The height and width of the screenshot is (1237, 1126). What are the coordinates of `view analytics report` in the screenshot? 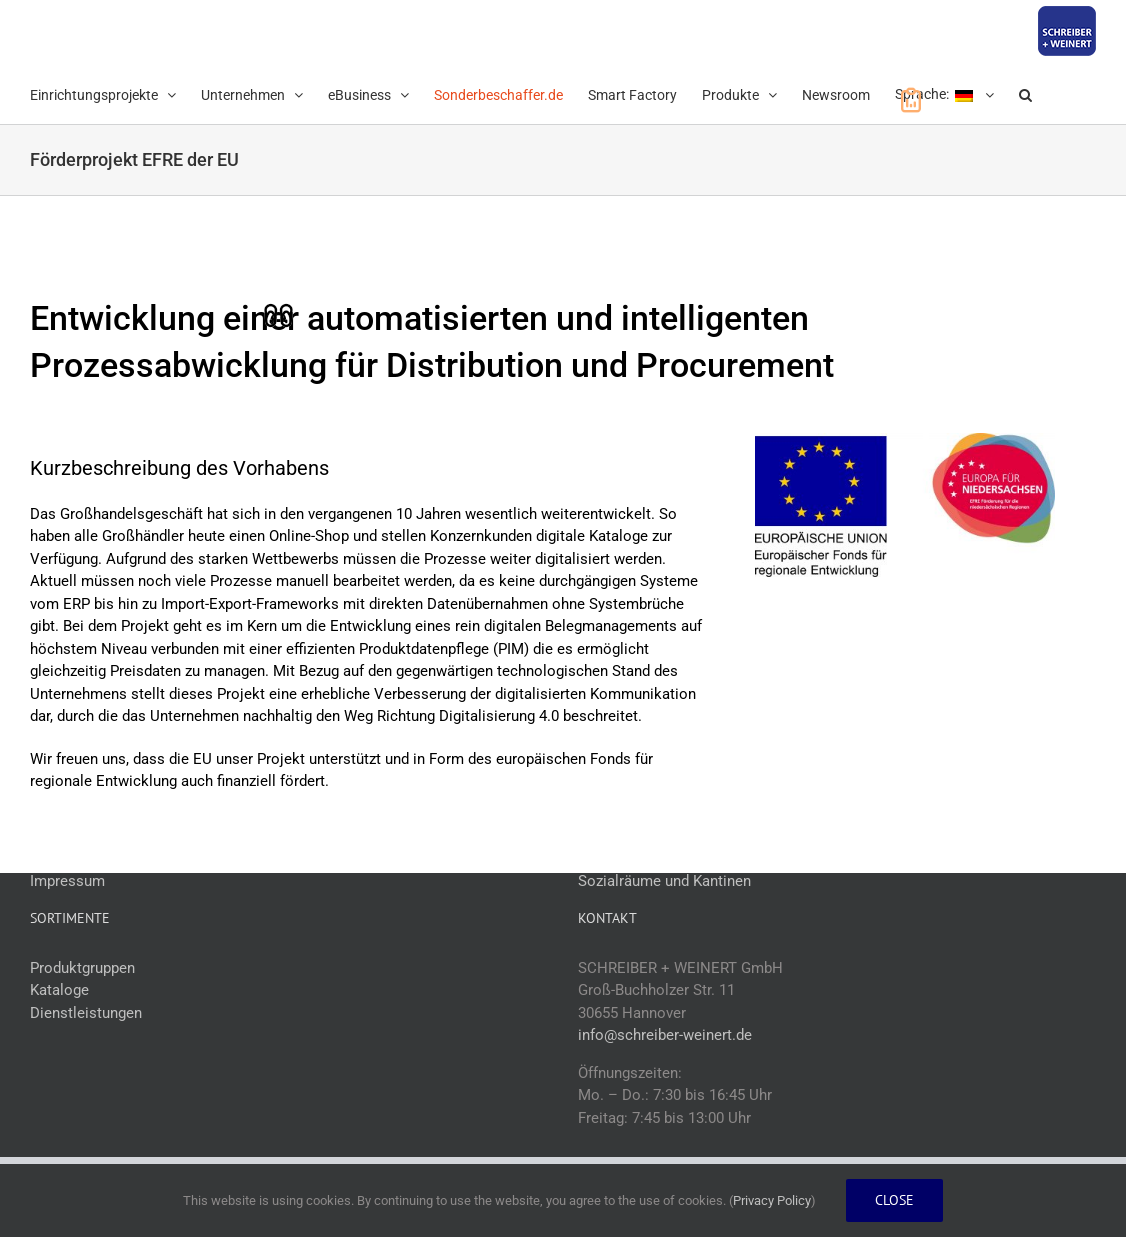 It's located at (911, 100).